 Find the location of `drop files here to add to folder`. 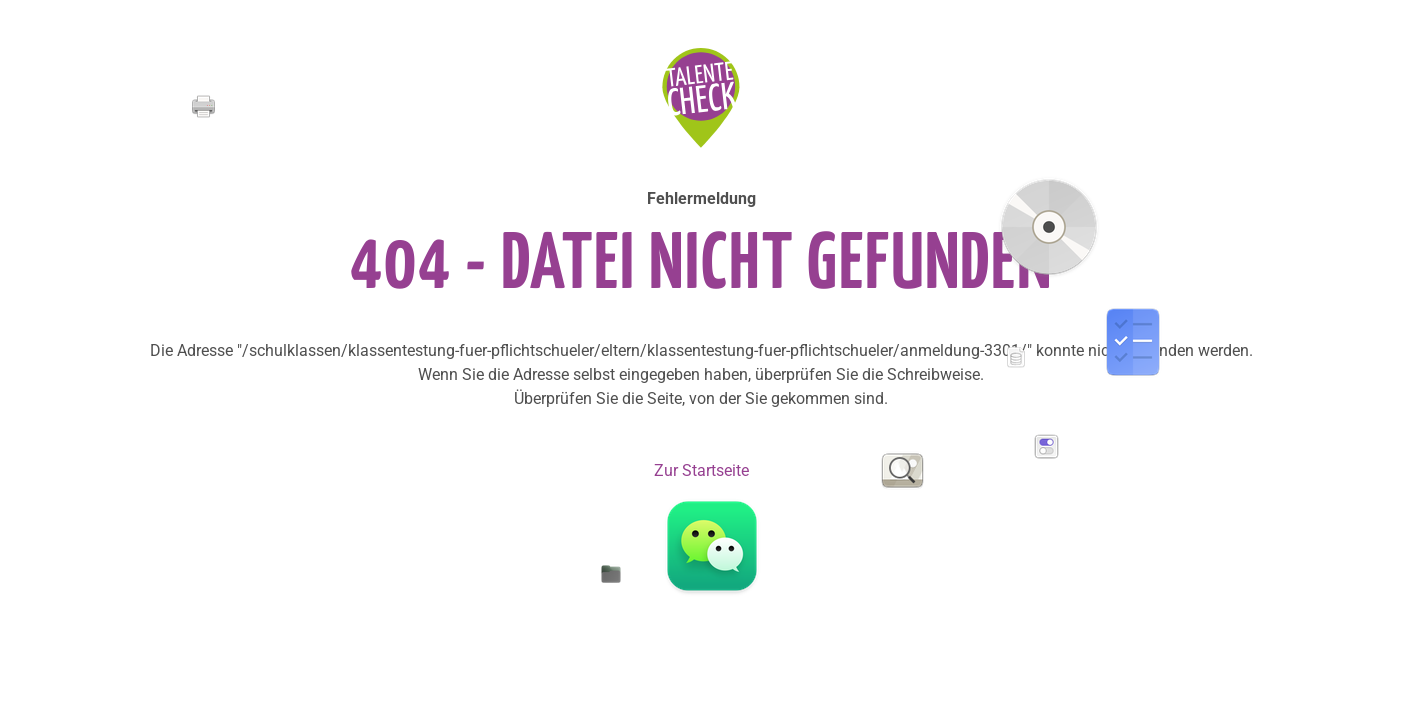

drop files here to add to folder is located at coordinates (611, 574).